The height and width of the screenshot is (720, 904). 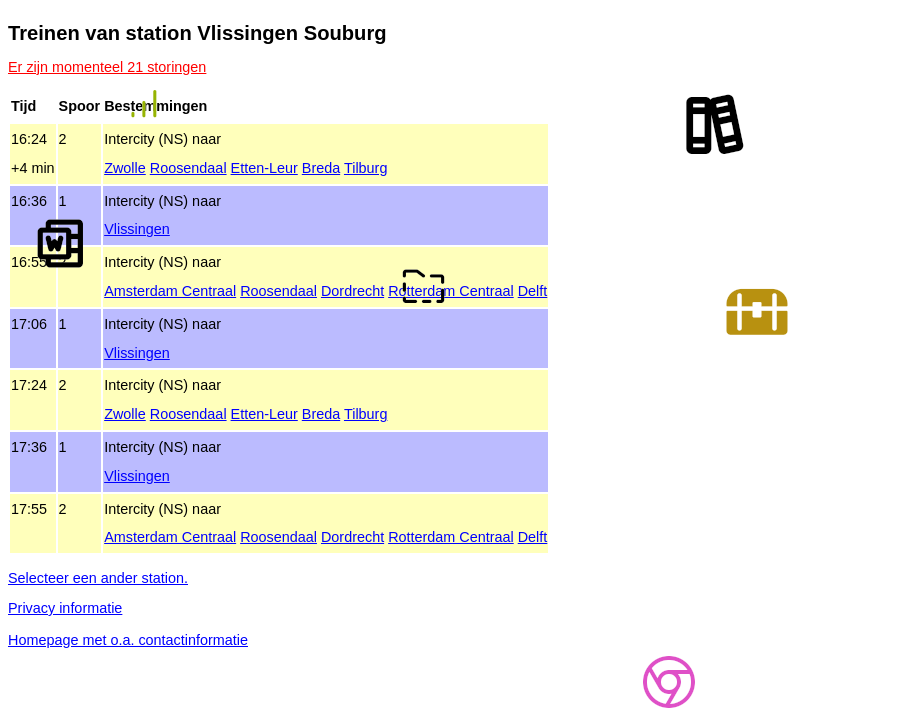 What do you see at coordinates (423, 285) in the screenshot?
I see `create a new folder` at bounding box center [423, 285].